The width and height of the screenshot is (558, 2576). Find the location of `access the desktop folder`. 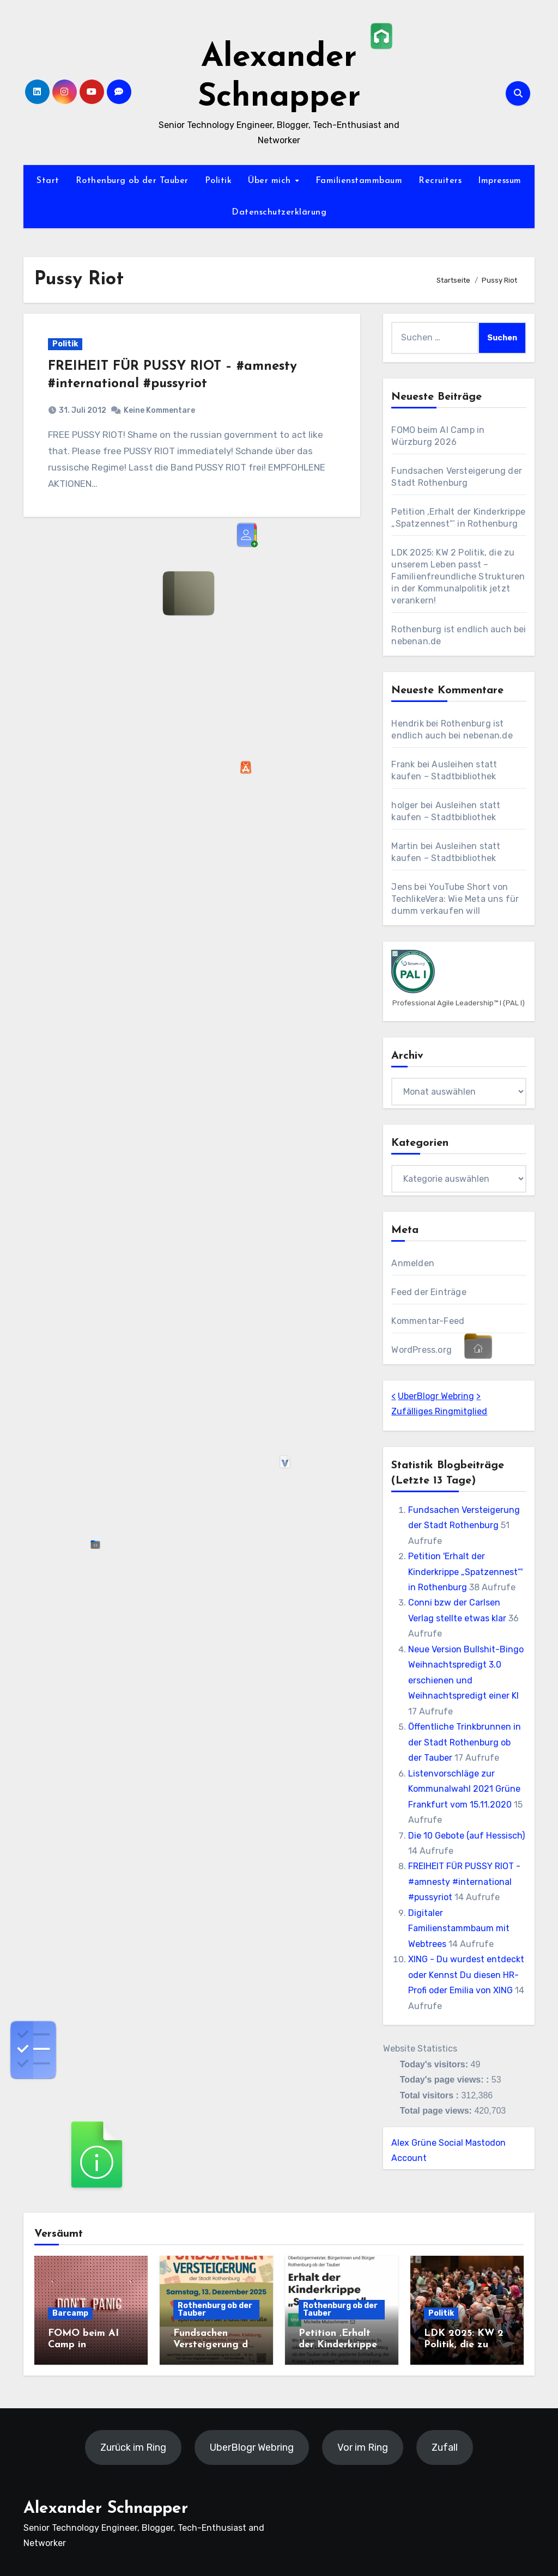

access the desktop folder is located at coordinates (189, 591).